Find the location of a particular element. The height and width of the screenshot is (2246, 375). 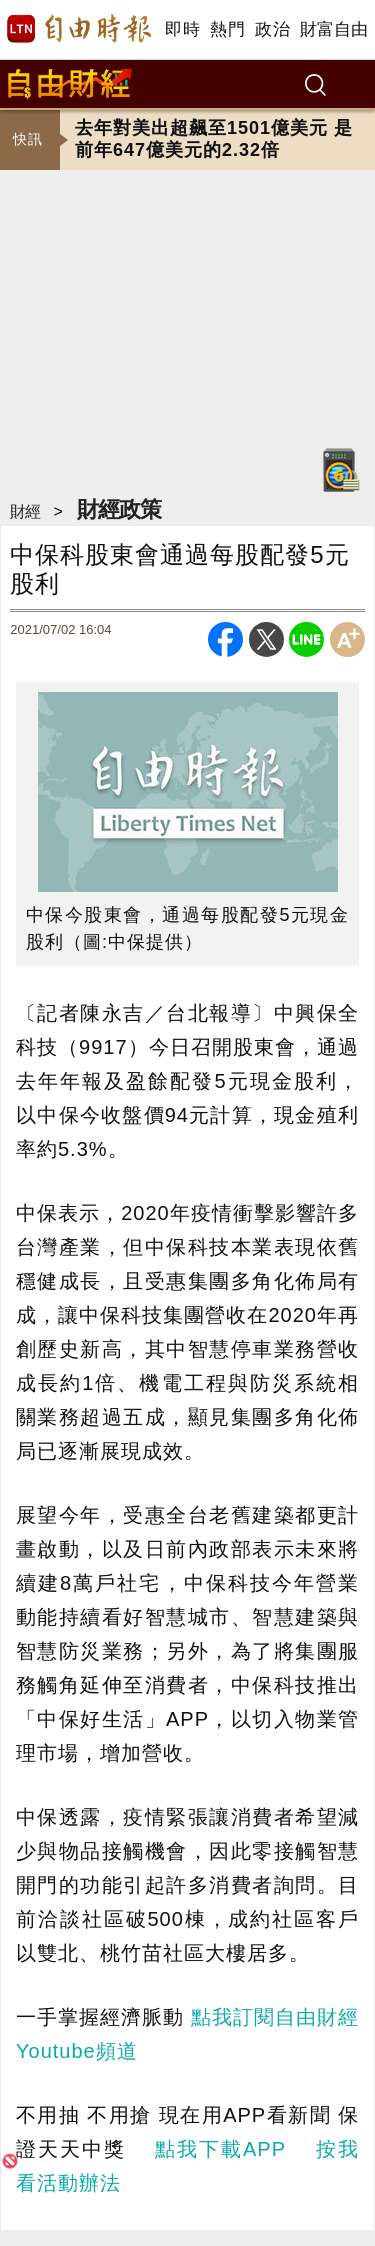

open Apple News preferences is located at coordinates (10, 2161).